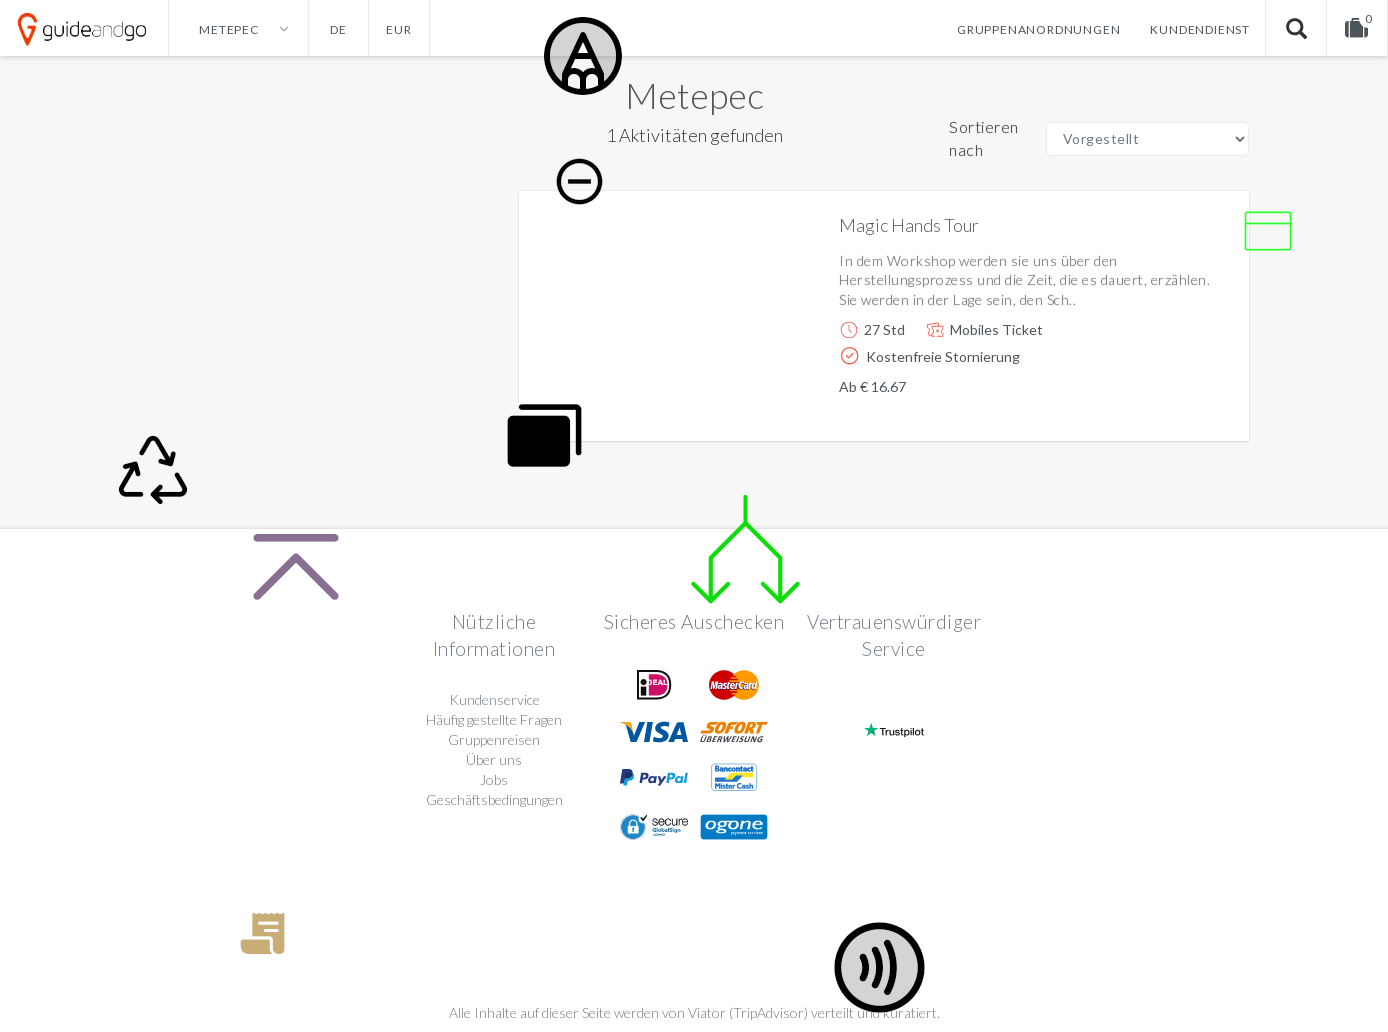  I want to click on view stacked cards or layers, so click(544, 435).